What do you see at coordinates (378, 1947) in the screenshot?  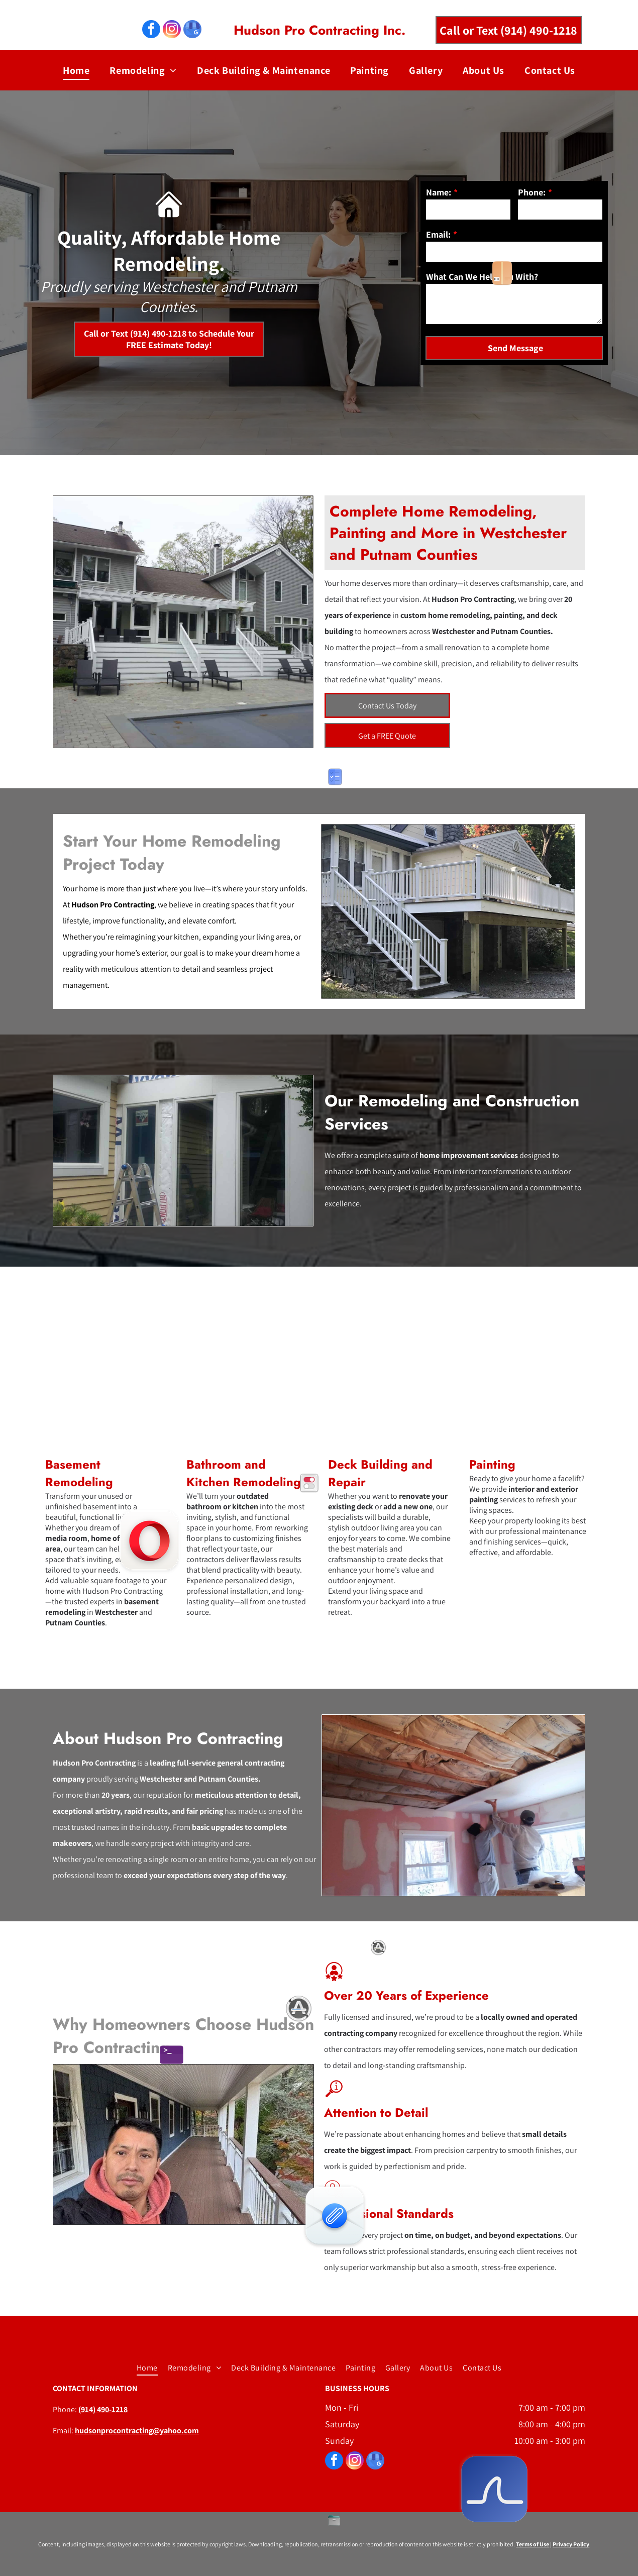 I see `open the software updater application` at bounding box center [378, 1947].